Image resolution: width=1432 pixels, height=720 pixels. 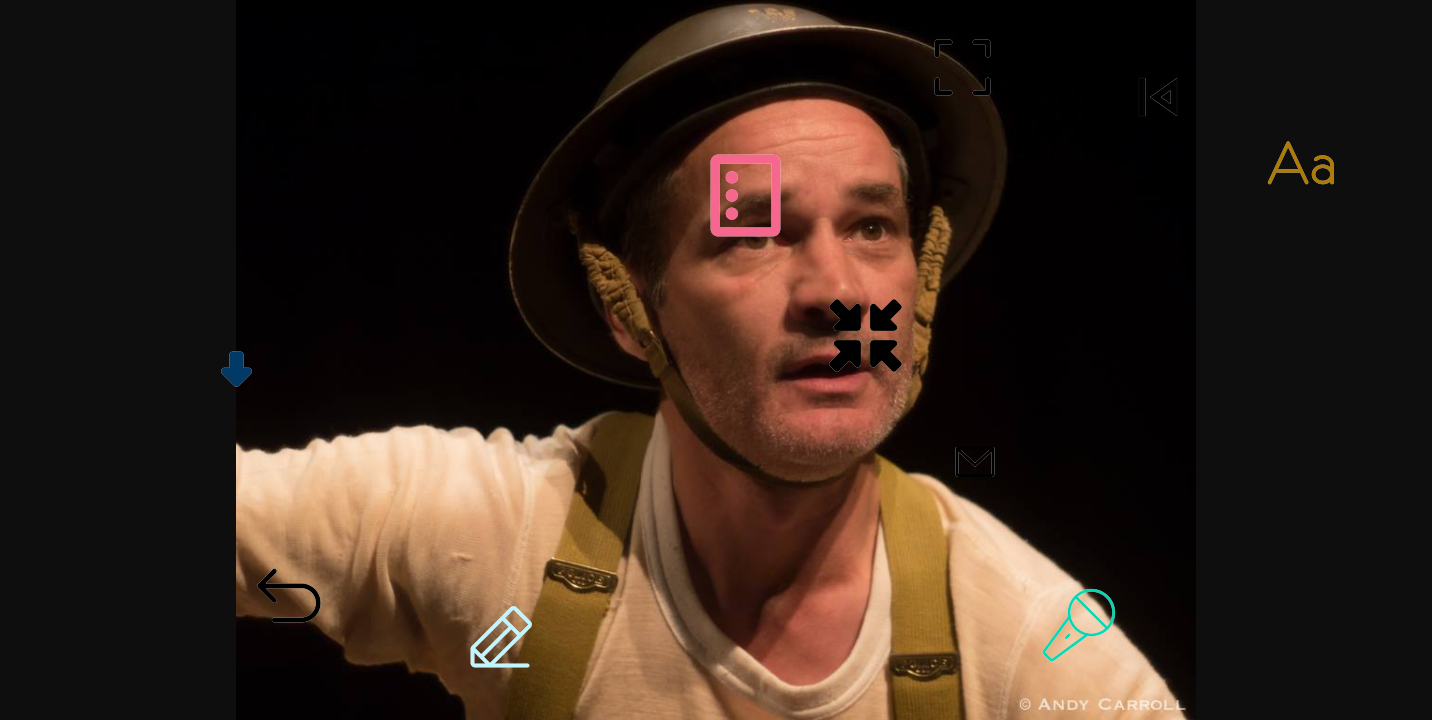 I want to click on access voice recording or audio input, so click(x=1077, y=626).